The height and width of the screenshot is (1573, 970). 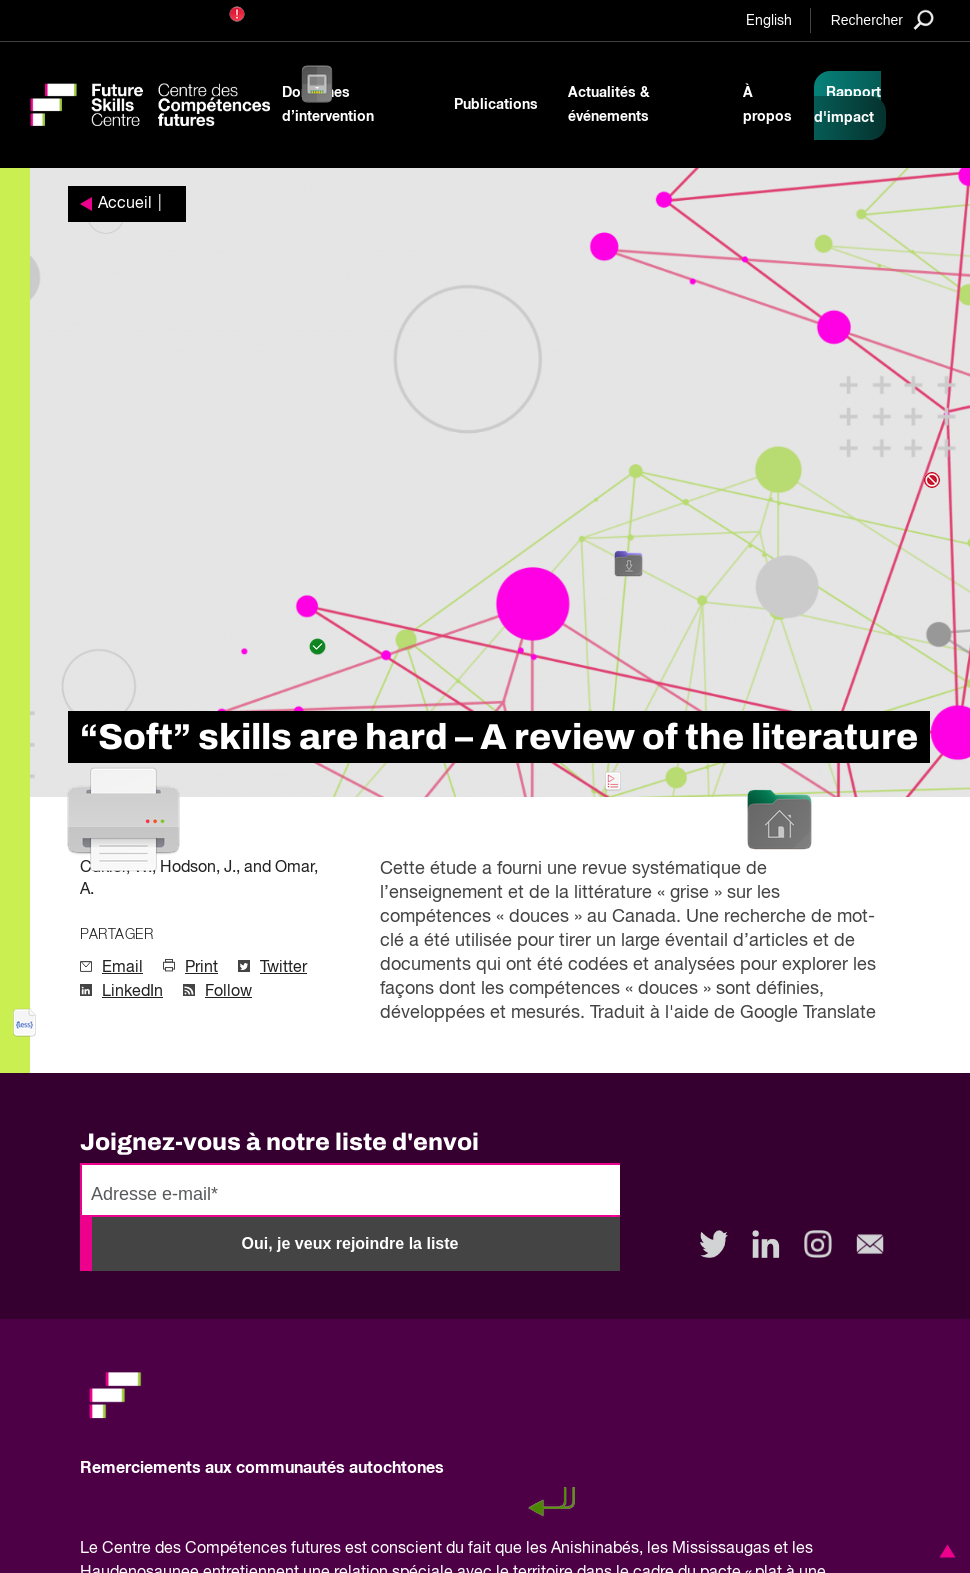 What do you see at coordinates (779, 819) in the screenshot?
I see `access your home folder` at bounding box center [779, 819].